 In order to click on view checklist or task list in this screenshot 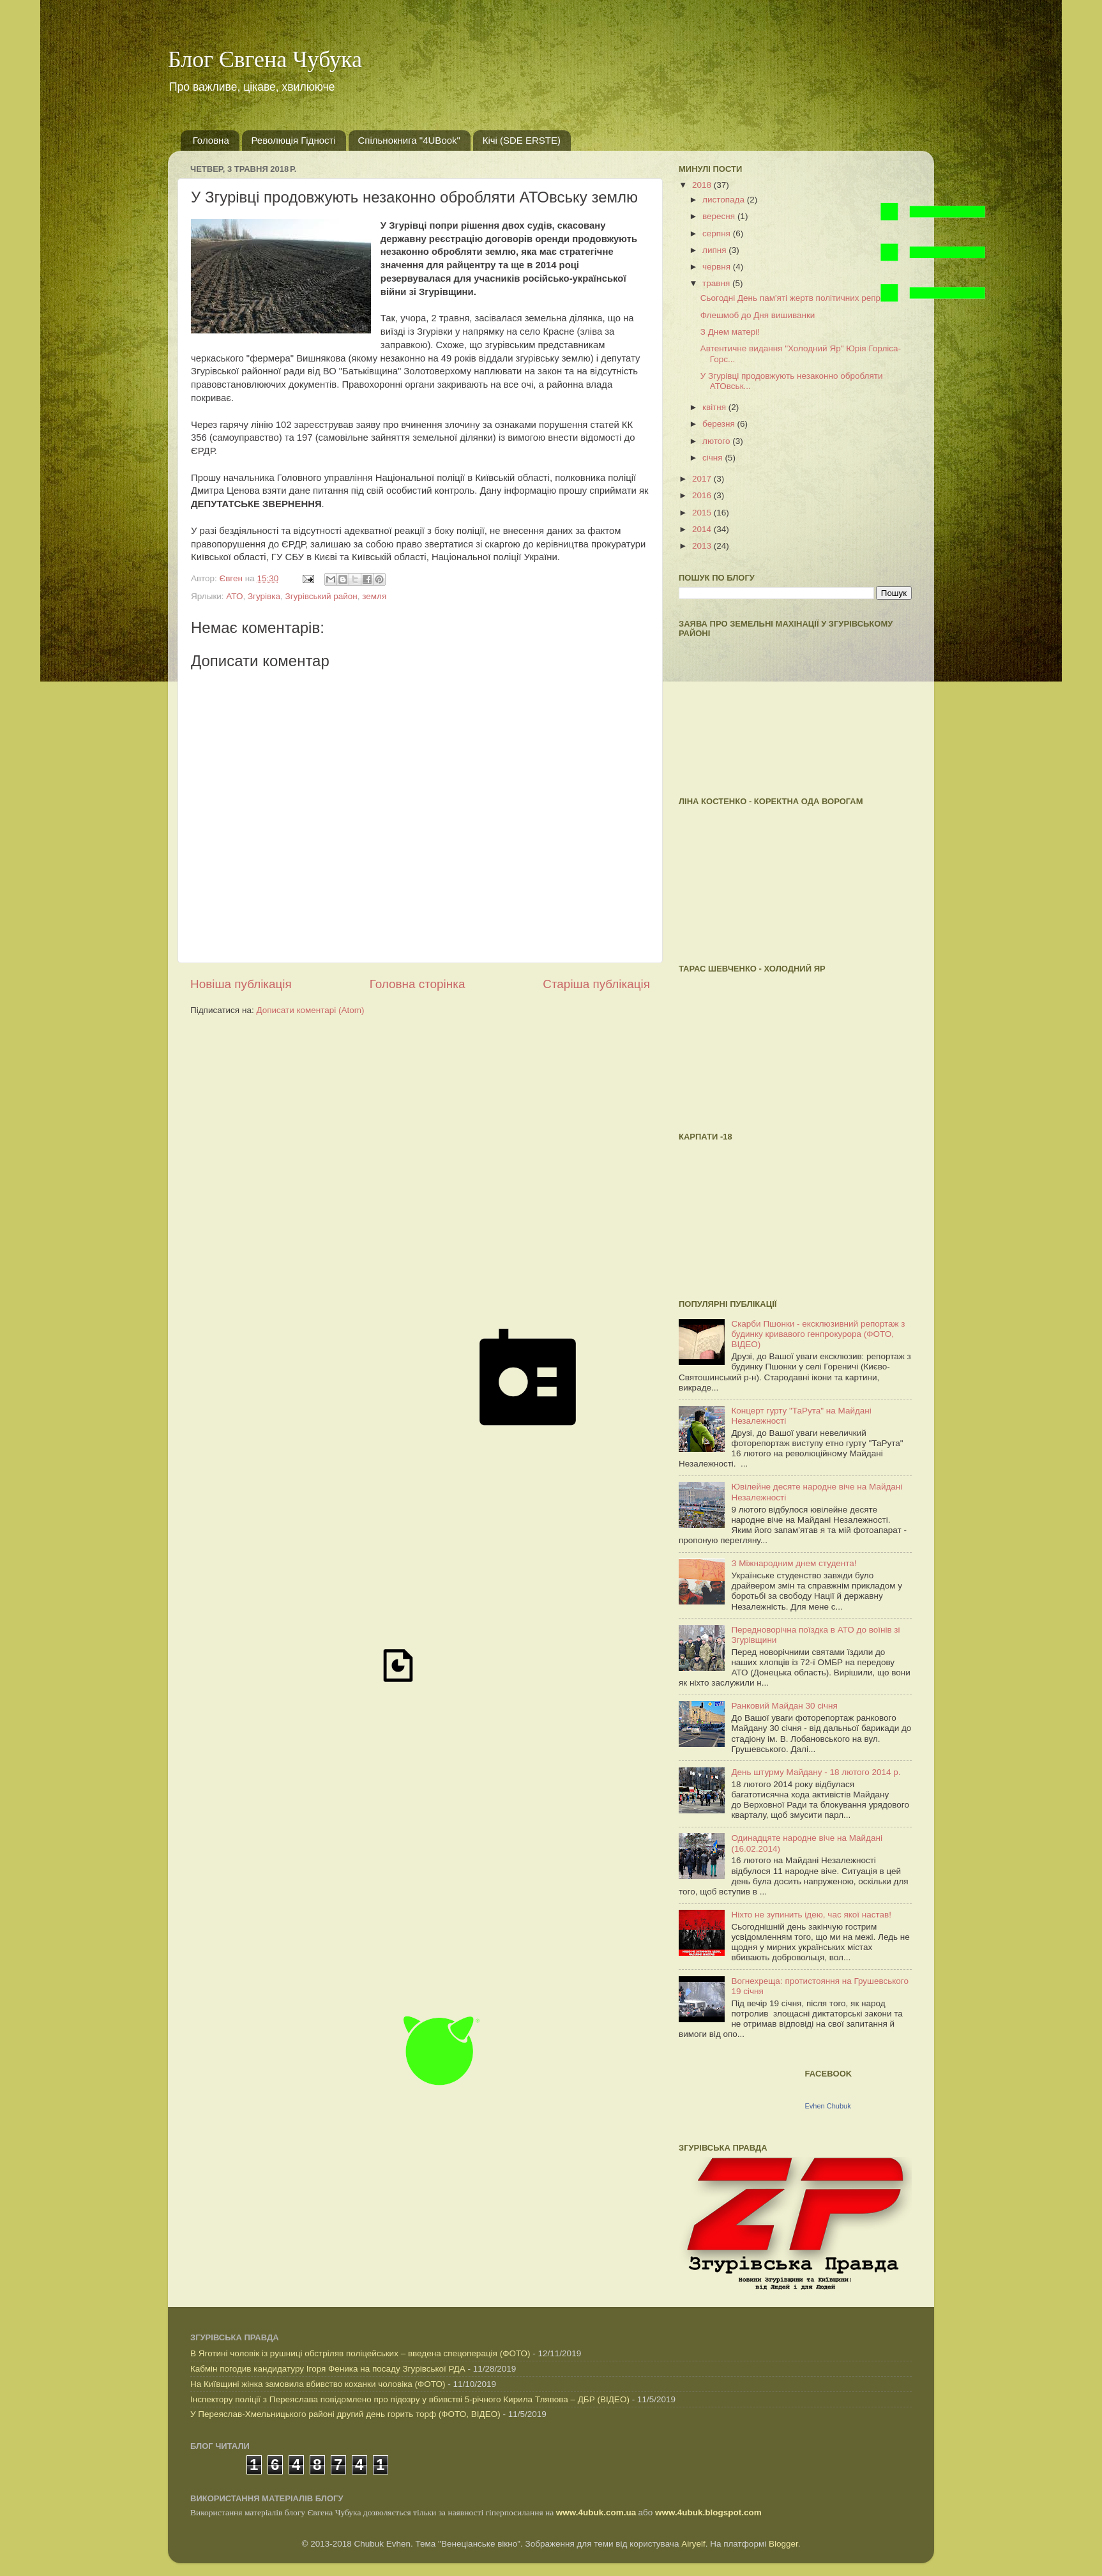, I will do `click(933, 252)`.